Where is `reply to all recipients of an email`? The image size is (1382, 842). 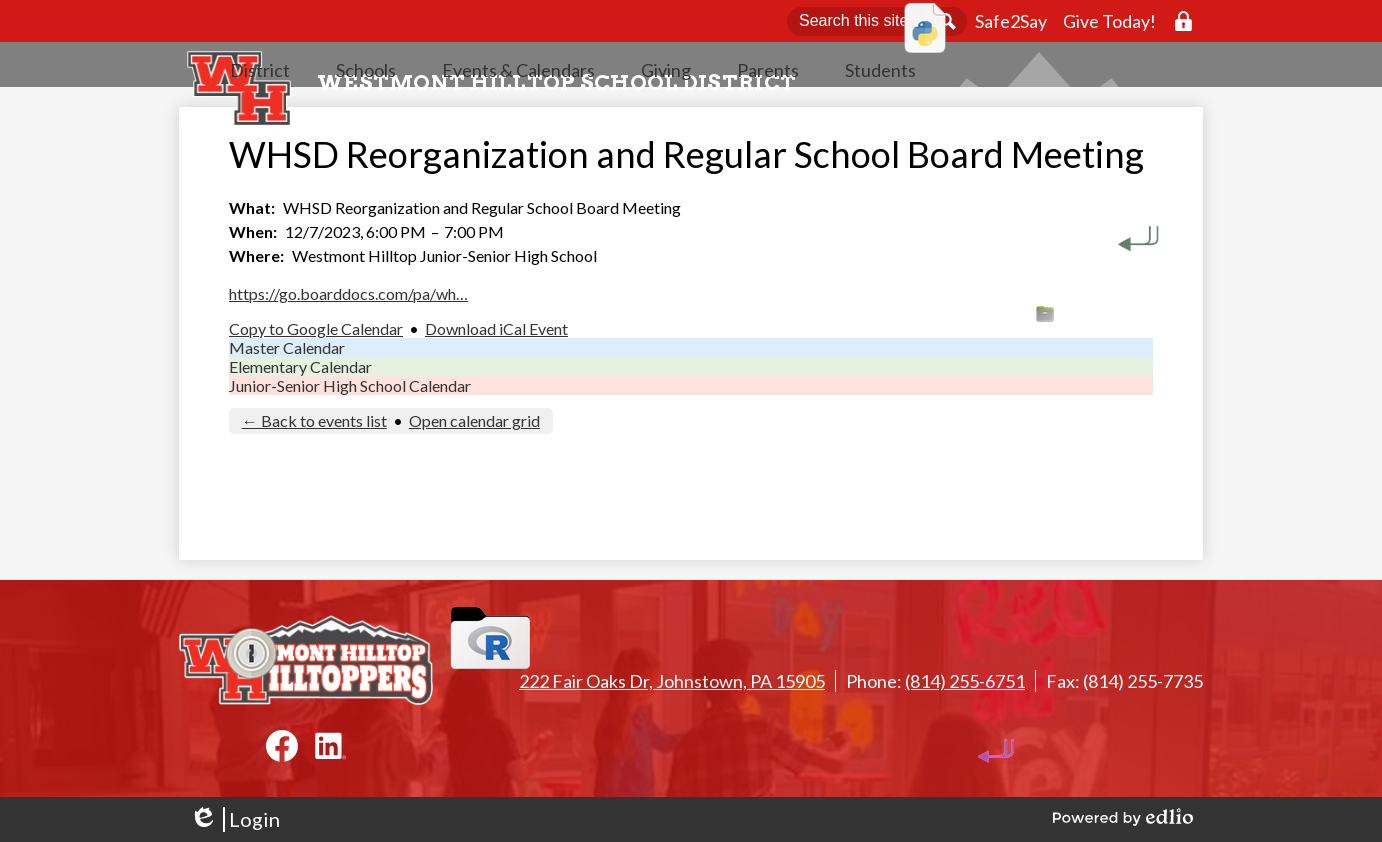
reply to all recipients of an email is located at coordinates (995, 748).